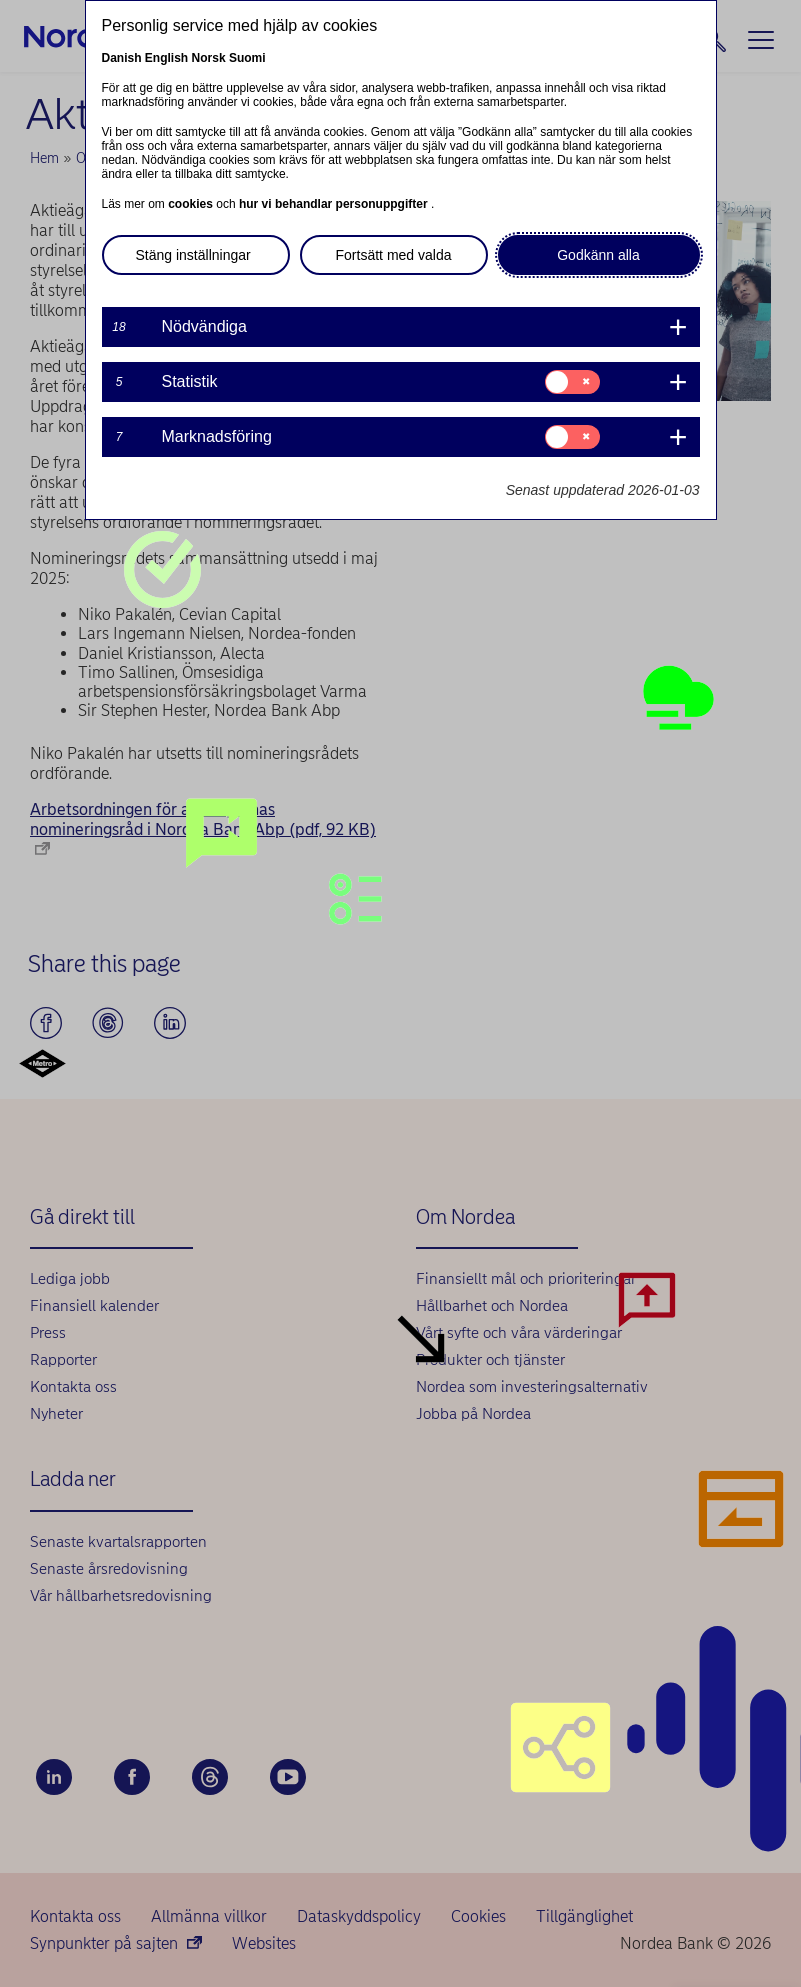 This screenshot has width=801, height=1987. What do you see at coordinates (162, 569) in the screenshot?
I see `norton antivirus or security software` at bounding box center [162, 569].